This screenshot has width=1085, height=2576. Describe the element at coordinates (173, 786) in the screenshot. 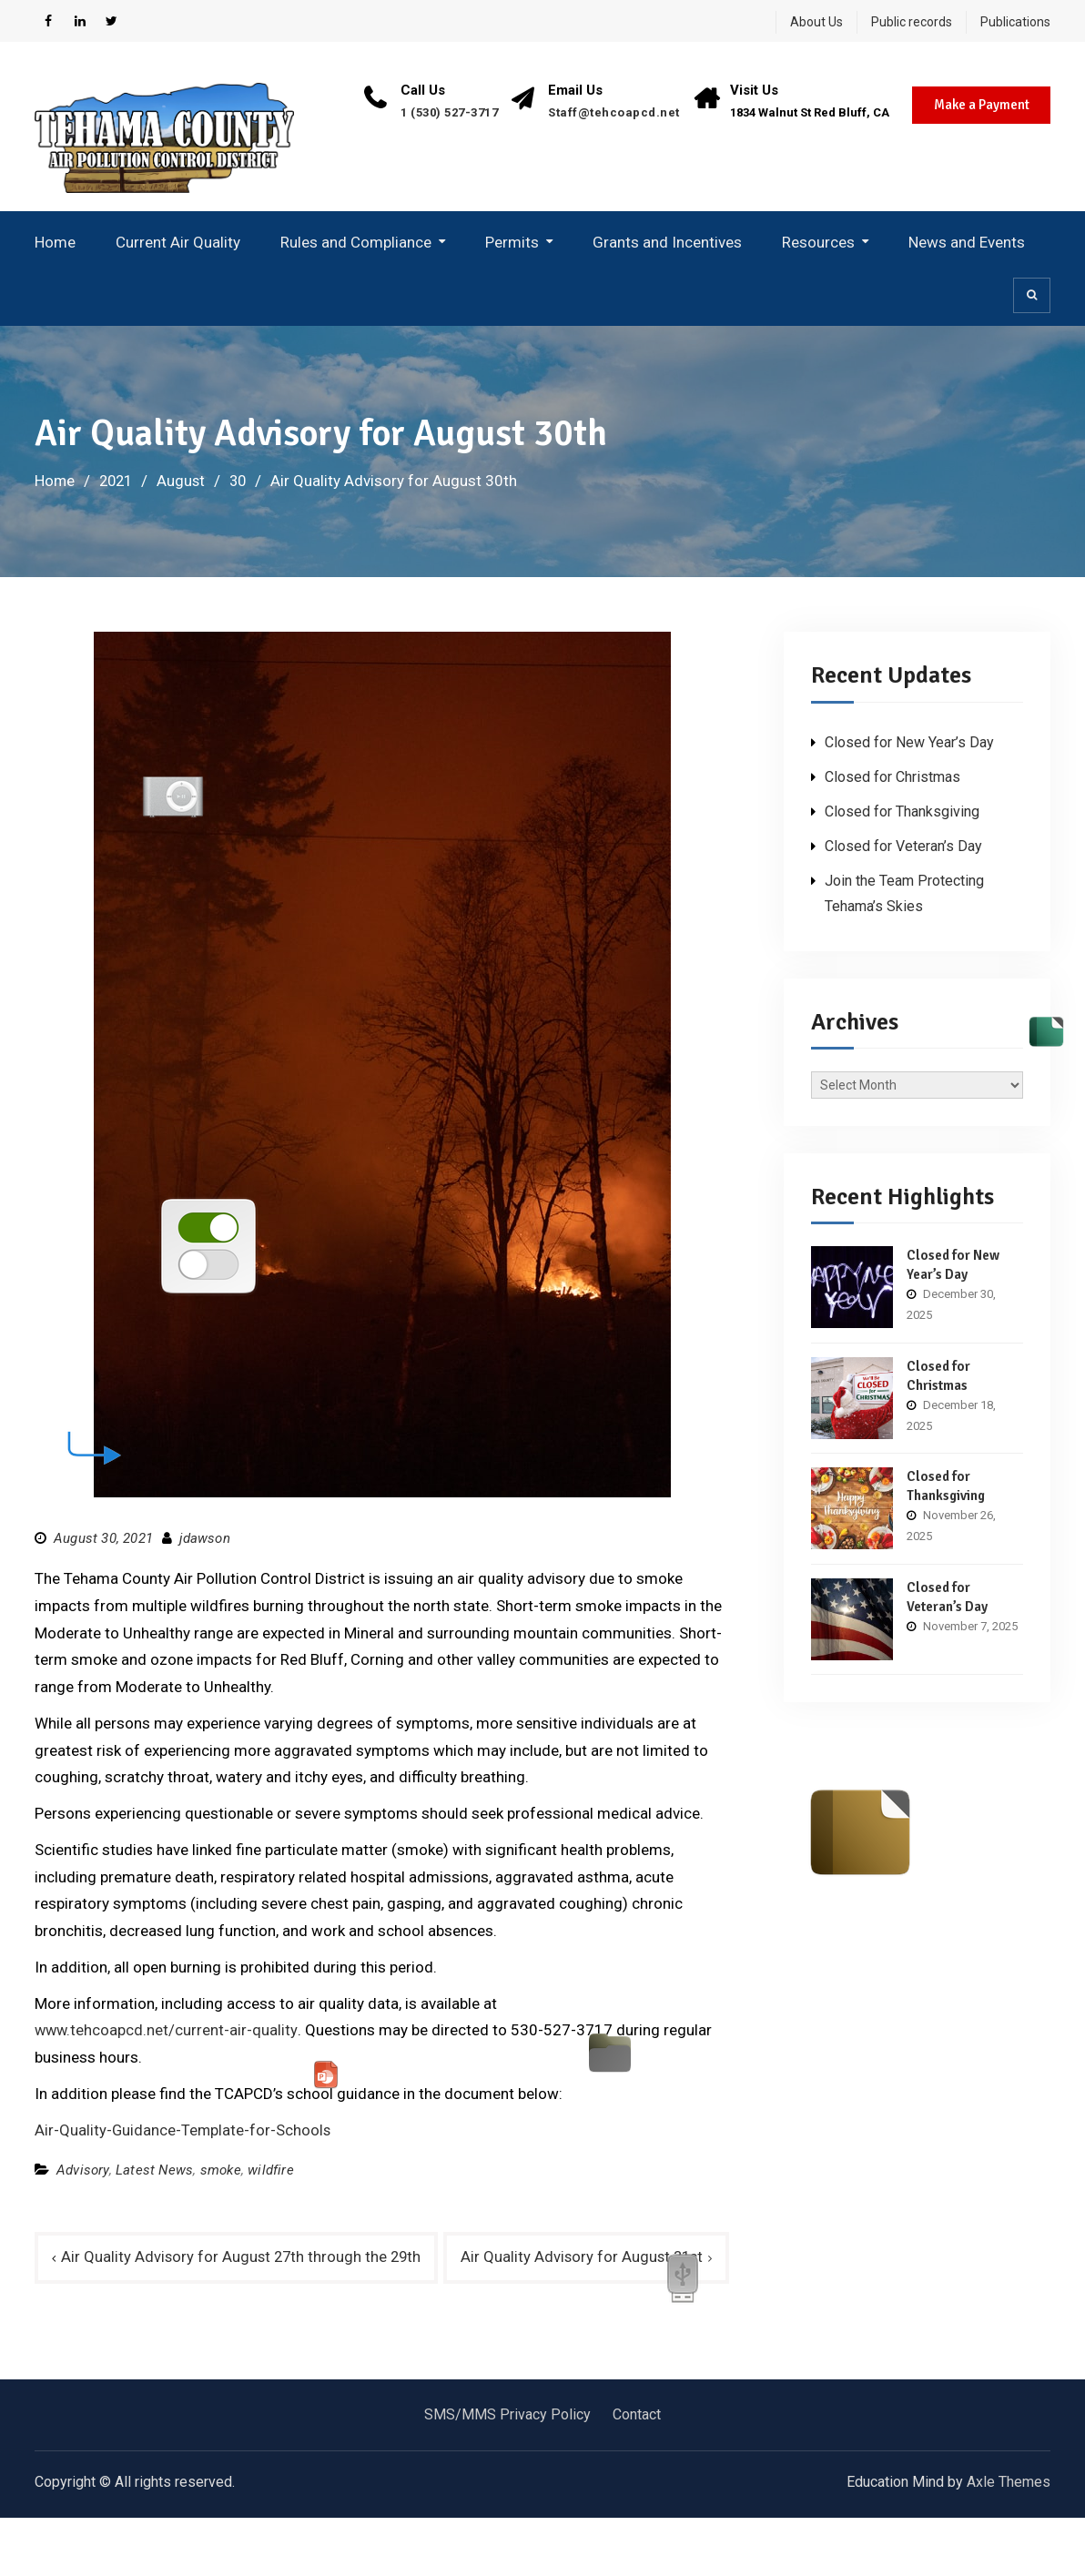

I see `iPod shuffle device connected` at that location.